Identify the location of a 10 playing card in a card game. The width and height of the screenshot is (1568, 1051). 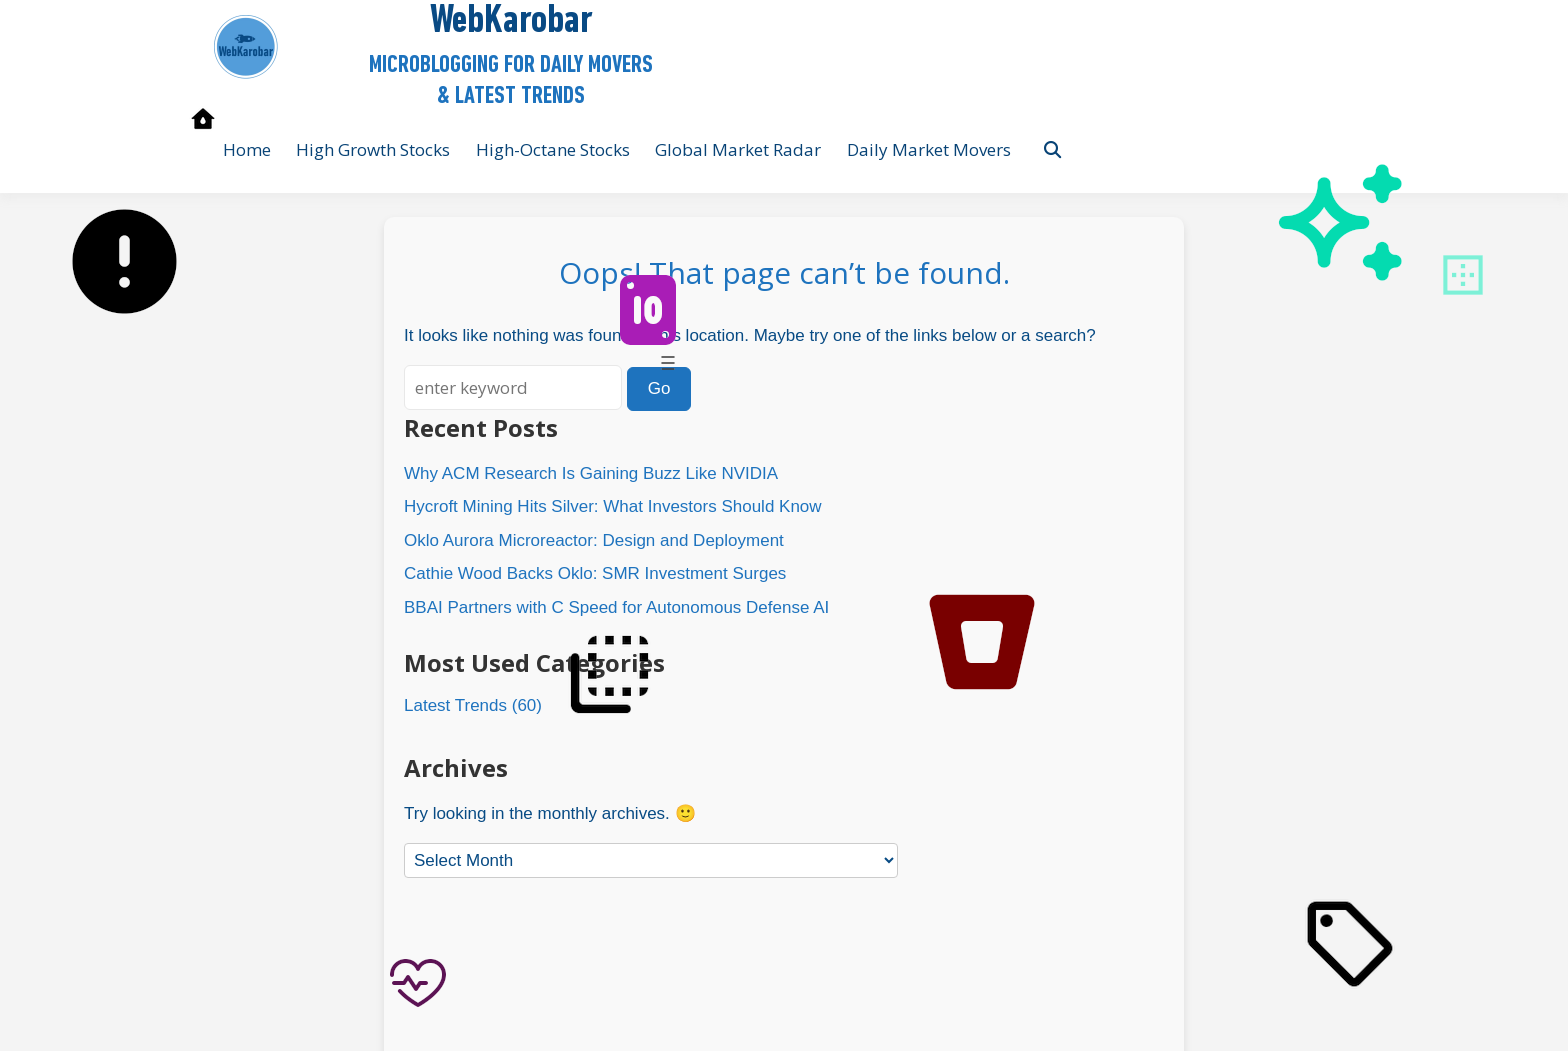
(648, 310).